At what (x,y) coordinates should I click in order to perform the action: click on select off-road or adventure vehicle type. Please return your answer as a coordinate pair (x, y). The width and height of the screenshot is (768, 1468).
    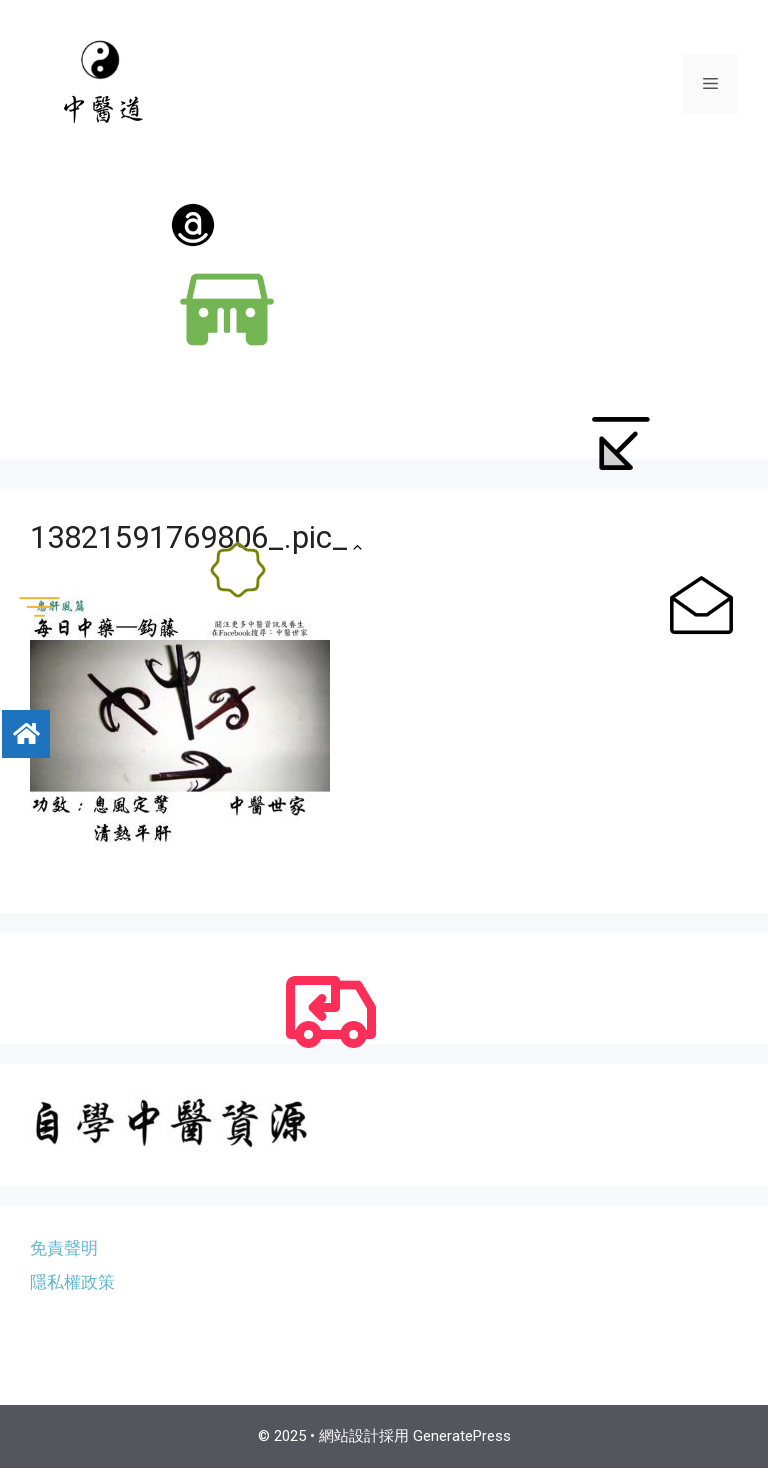
    Looking at the image, I should click on (227, 311).